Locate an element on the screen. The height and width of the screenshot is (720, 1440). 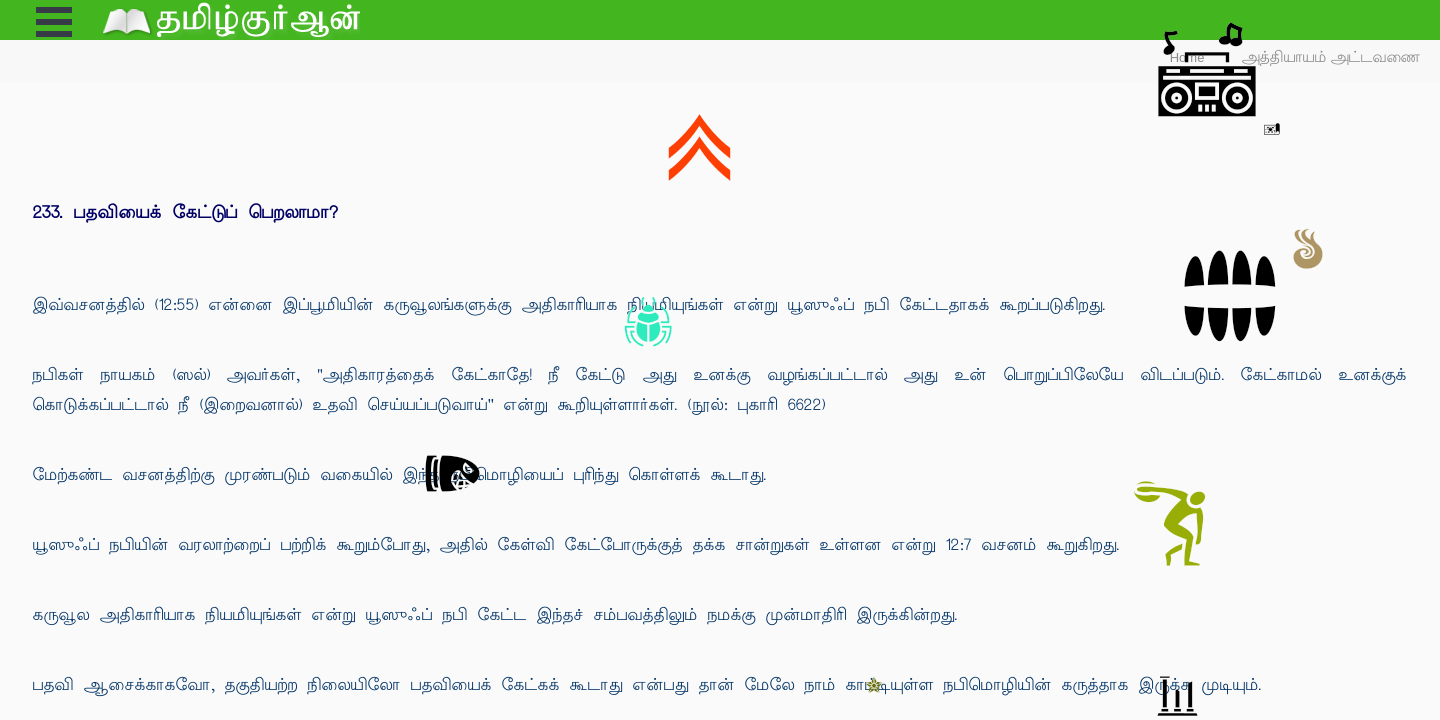
view dental health or teeth information is located at coordinates (1229, 295).